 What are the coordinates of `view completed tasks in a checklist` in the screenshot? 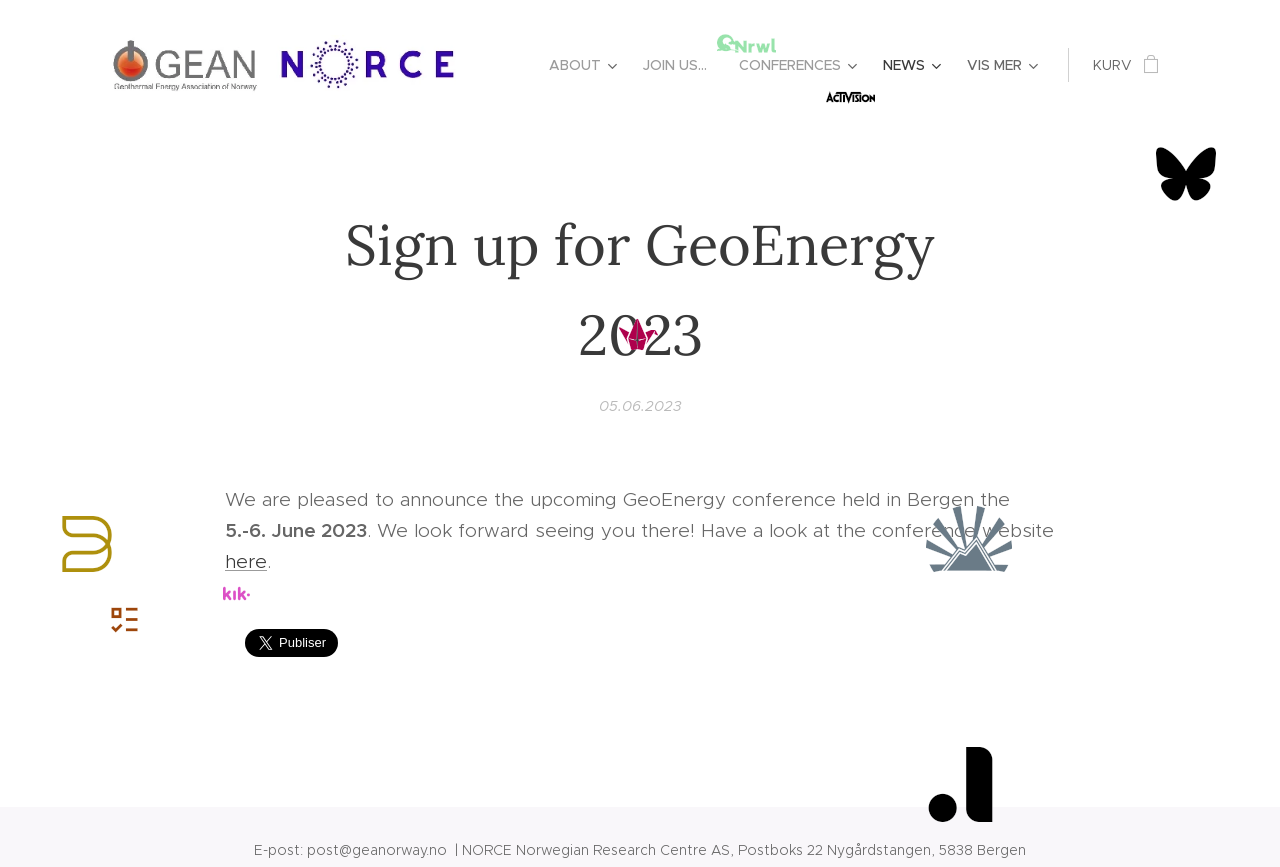 It's located at (124, 619).